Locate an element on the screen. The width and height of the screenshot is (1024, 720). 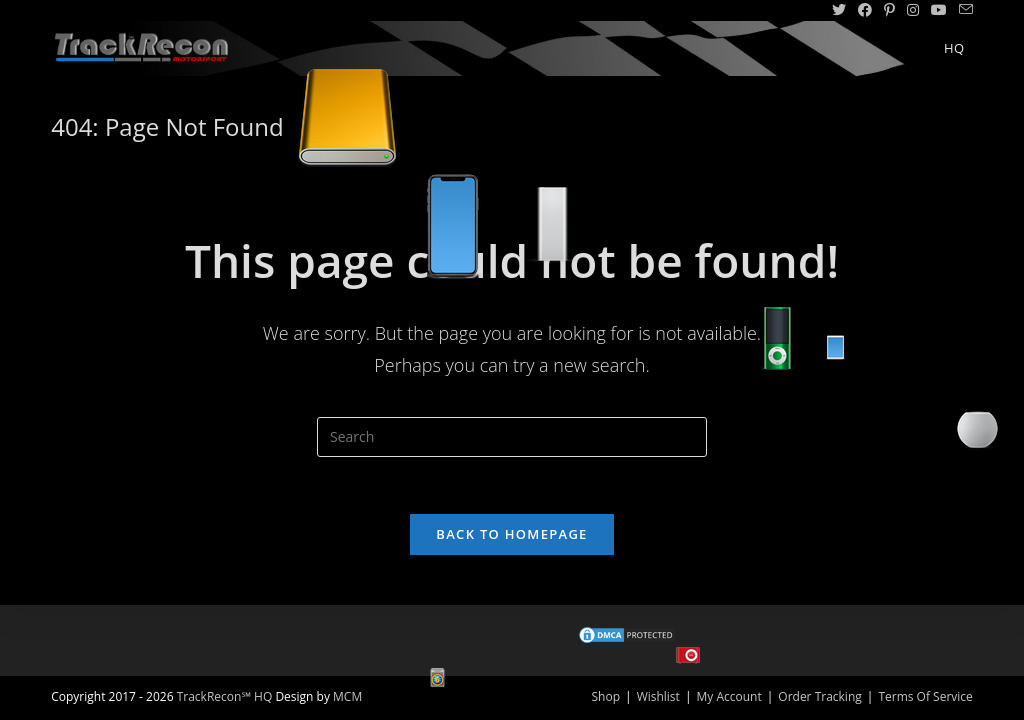
iPod nano device connected is located at coordinates (552, 225).